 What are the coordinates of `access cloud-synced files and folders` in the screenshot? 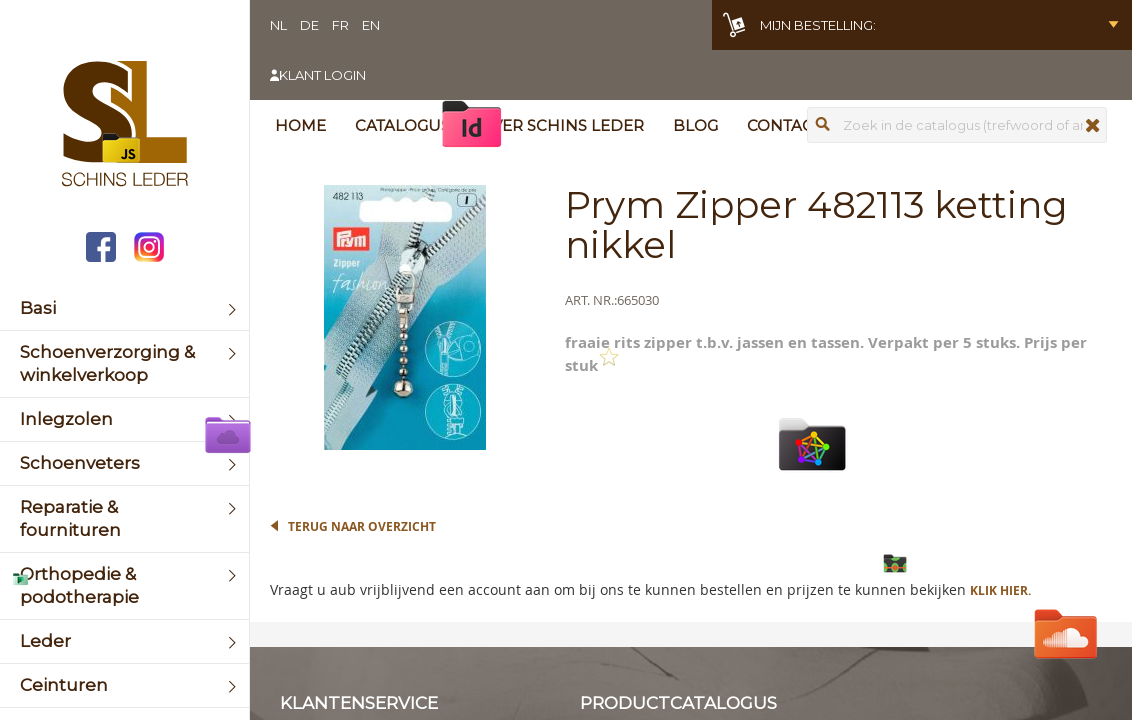 It's located at (228, 435).